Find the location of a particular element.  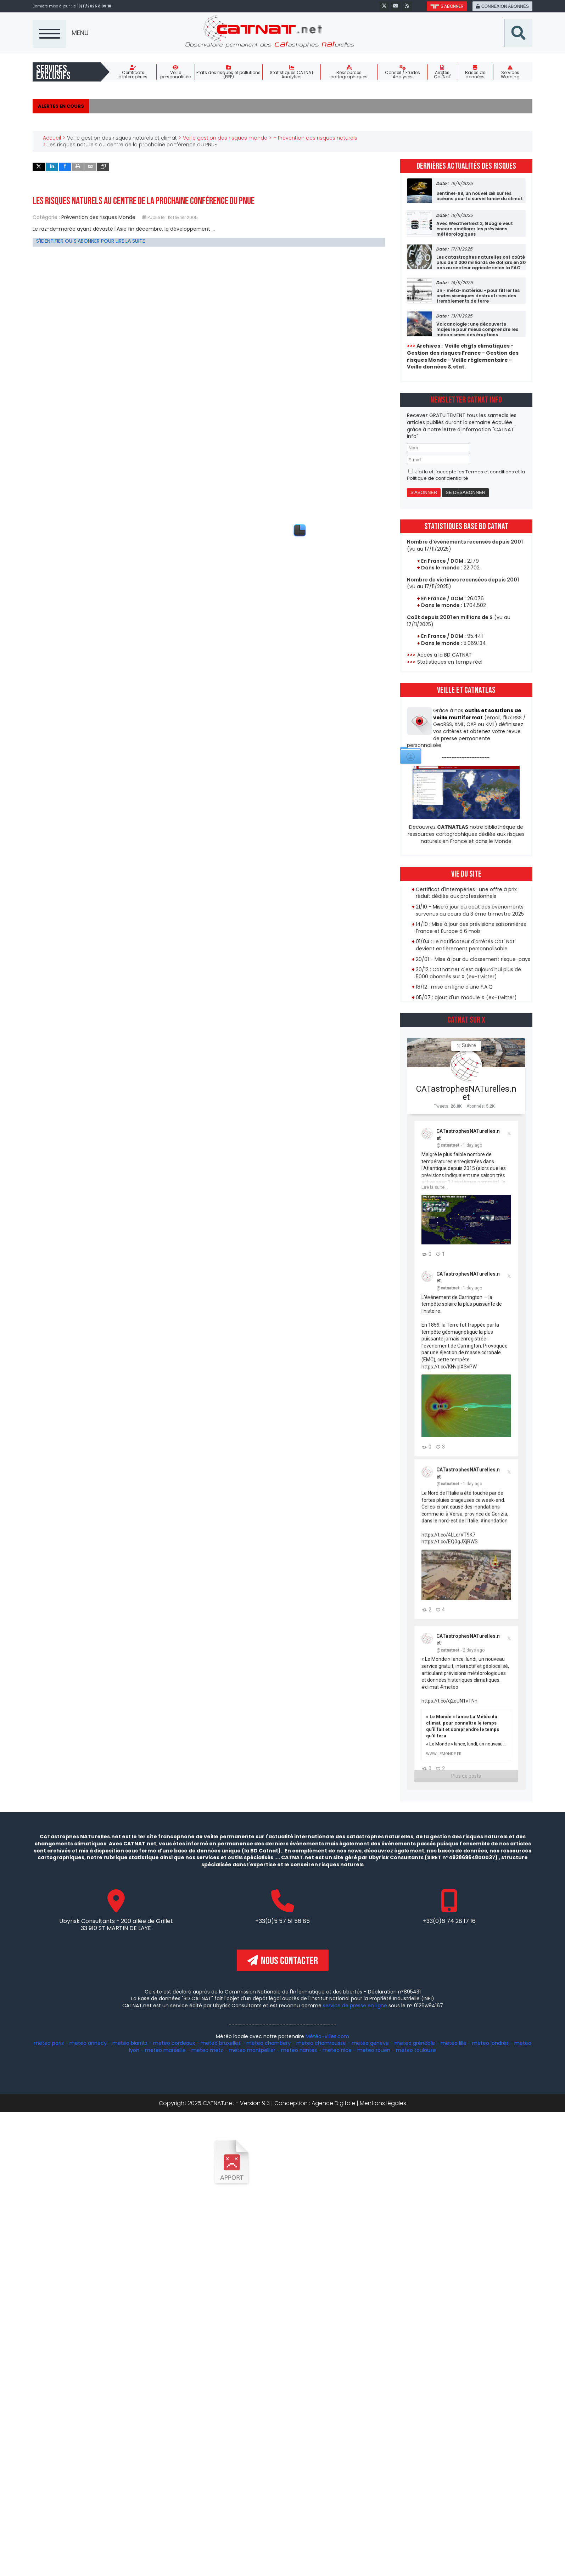

access the users folder on your mac is located at coordinates (410, 755).